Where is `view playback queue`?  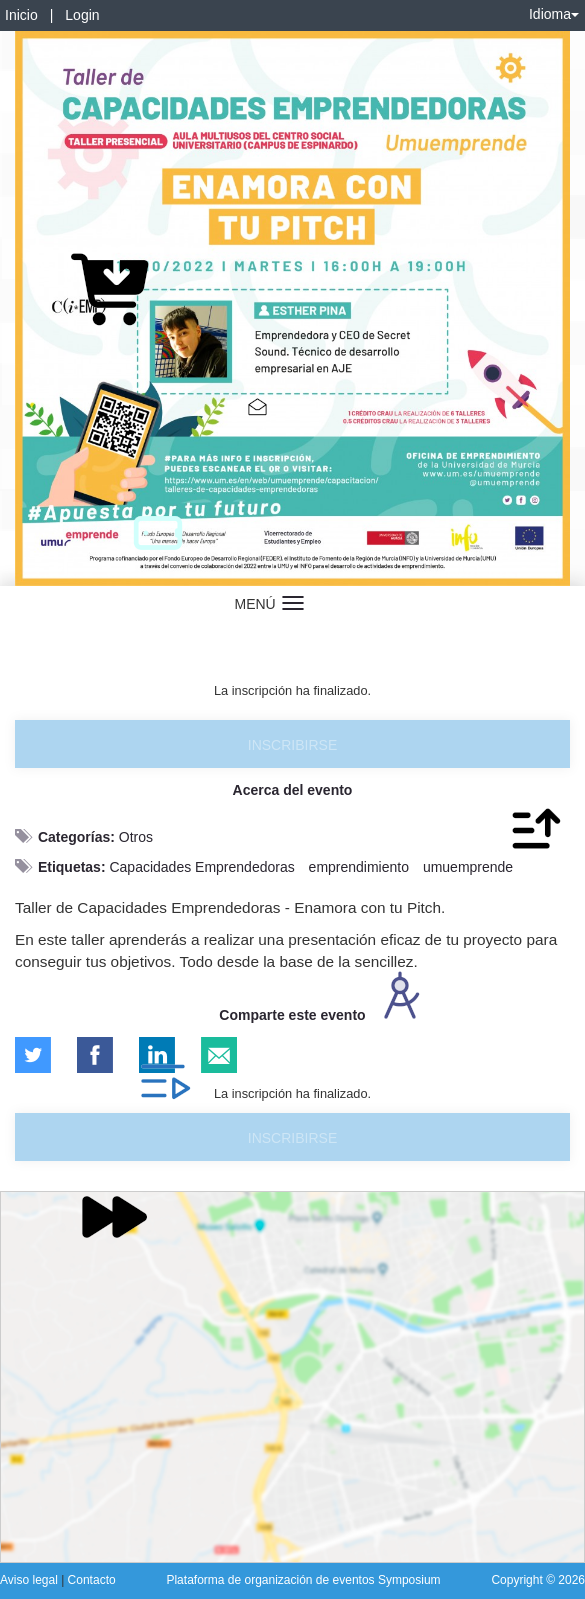 view playback queue is located at coordinates (163, 1081).